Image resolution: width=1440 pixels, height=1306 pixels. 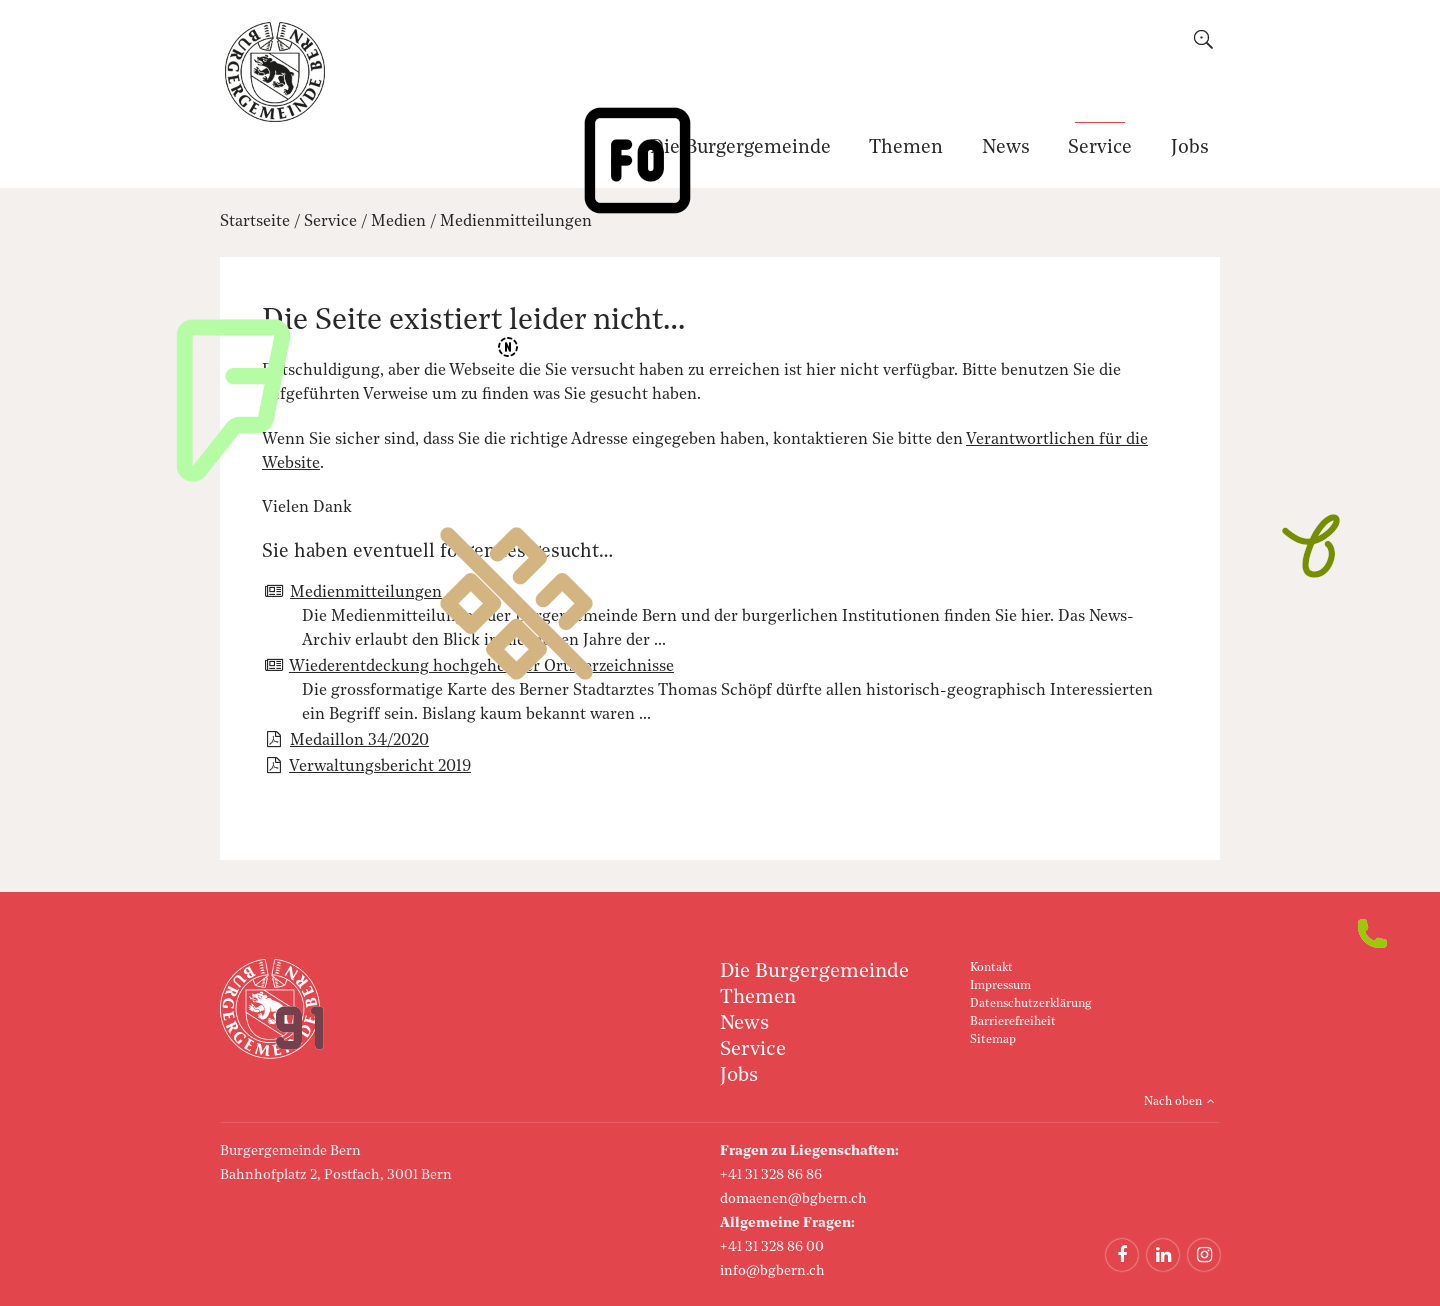 I want to click on indicates 91 unread notifications or items, so click(x=302, y=1028).